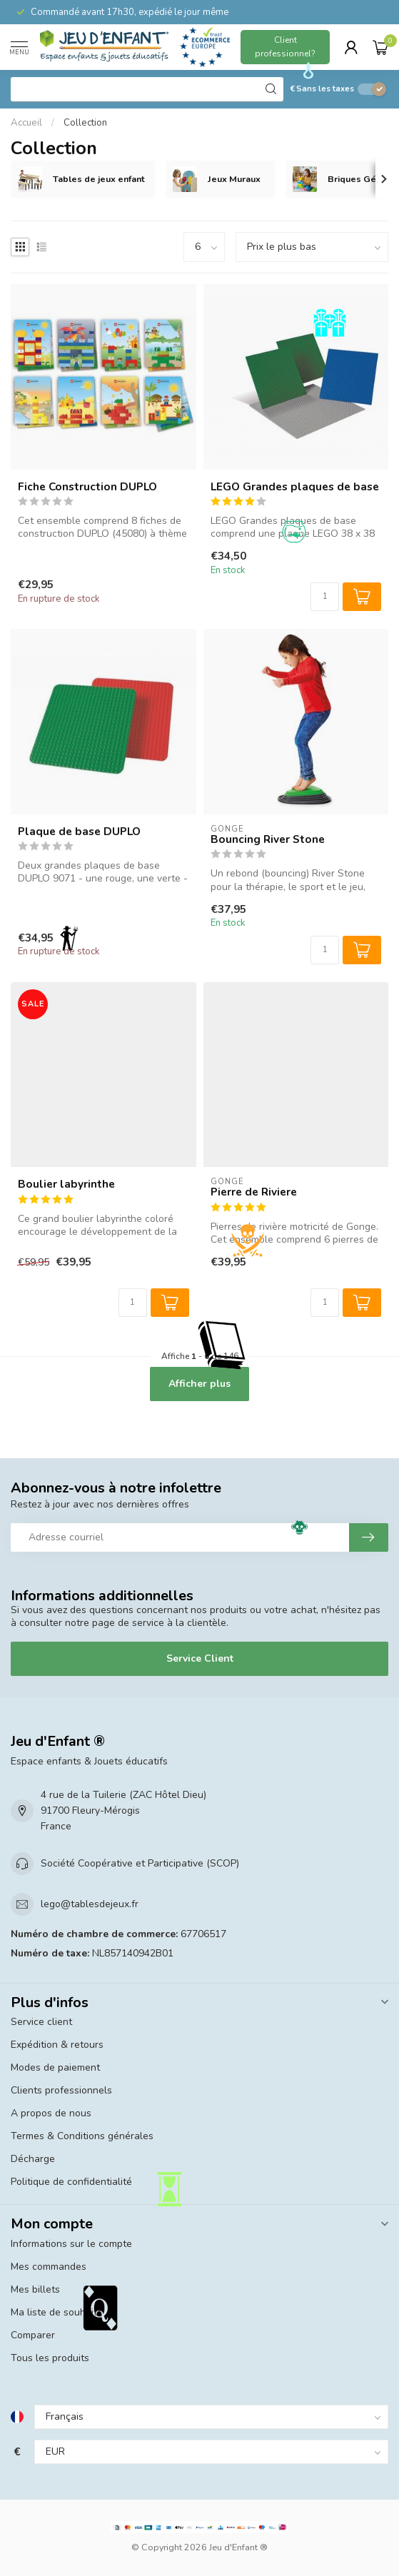 The height and width of the screenshot is (2576, 399). I want to click on monkey character or avatar selection, so click(299, 1527).